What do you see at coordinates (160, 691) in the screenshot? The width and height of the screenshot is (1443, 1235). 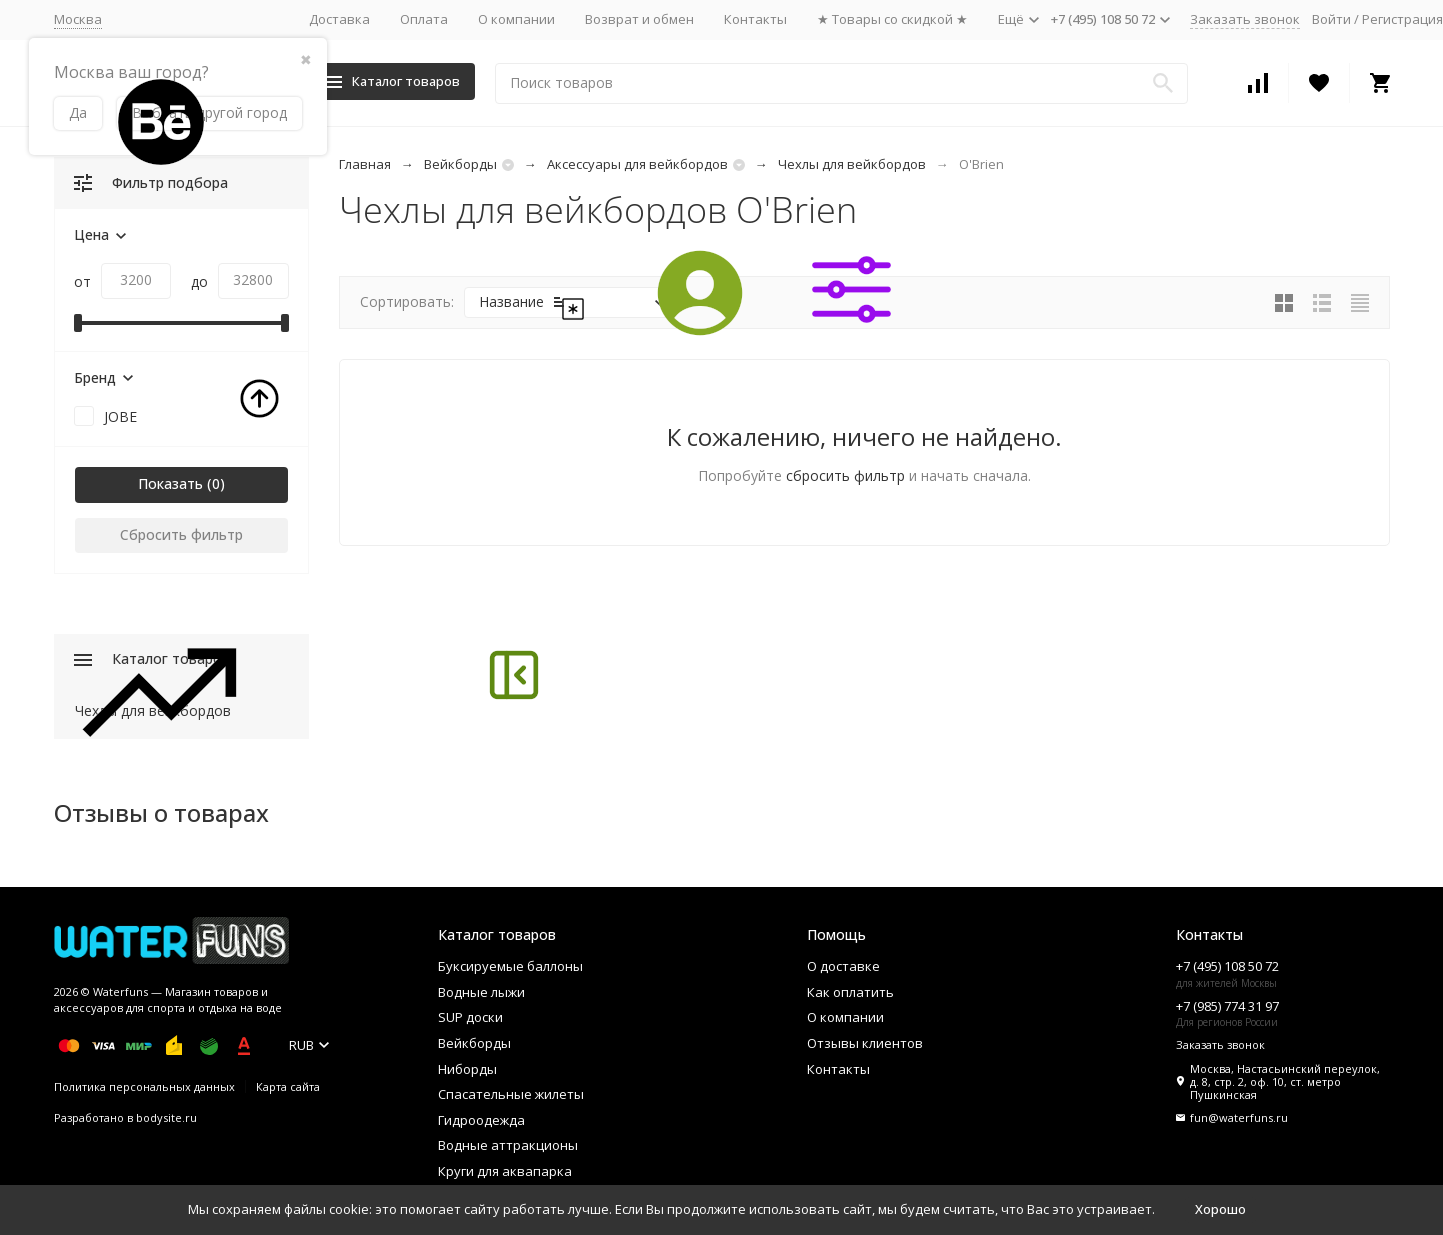 I see `view trending or popular content` at bounding box center [160, 691].